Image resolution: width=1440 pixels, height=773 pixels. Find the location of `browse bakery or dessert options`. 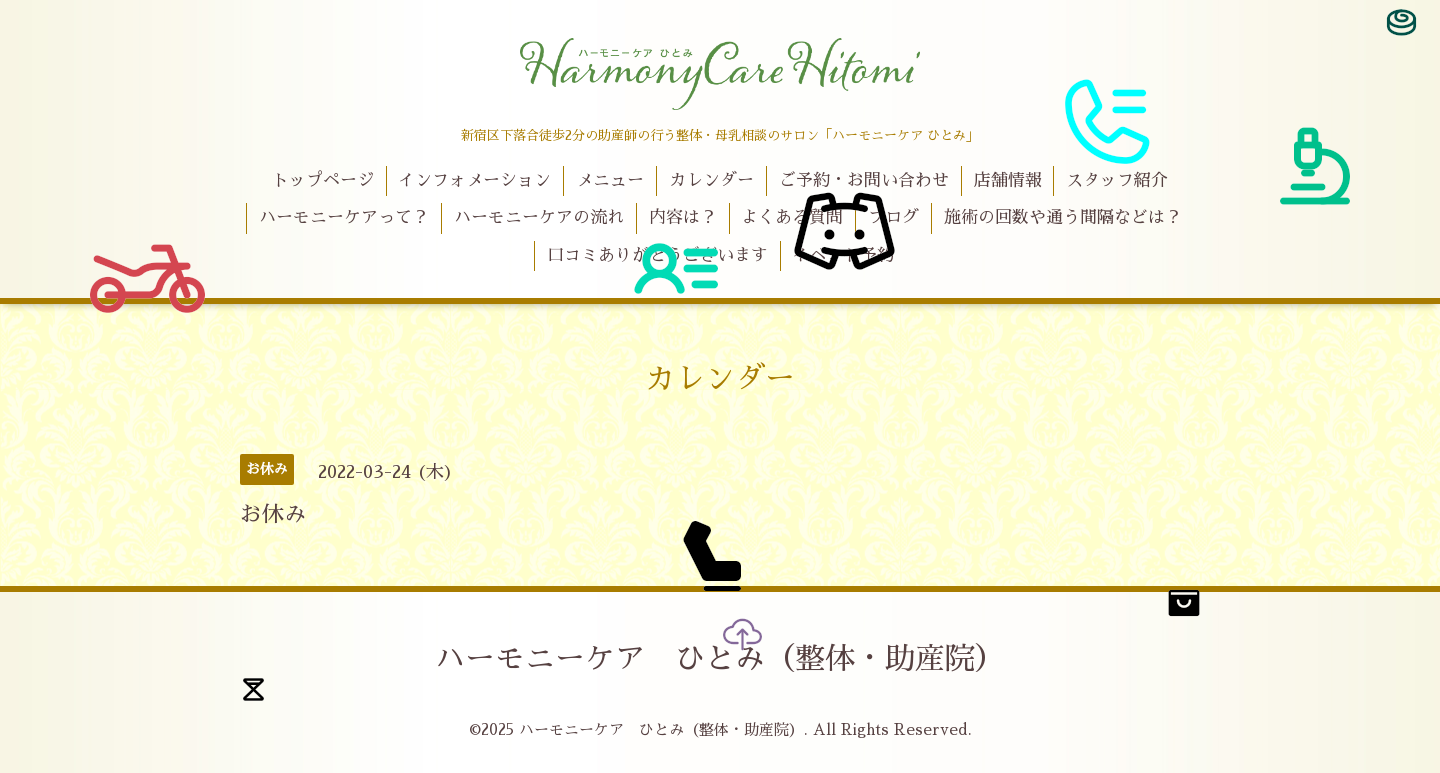

browse bakery or dessert options is located at coordinates (1401, 22).